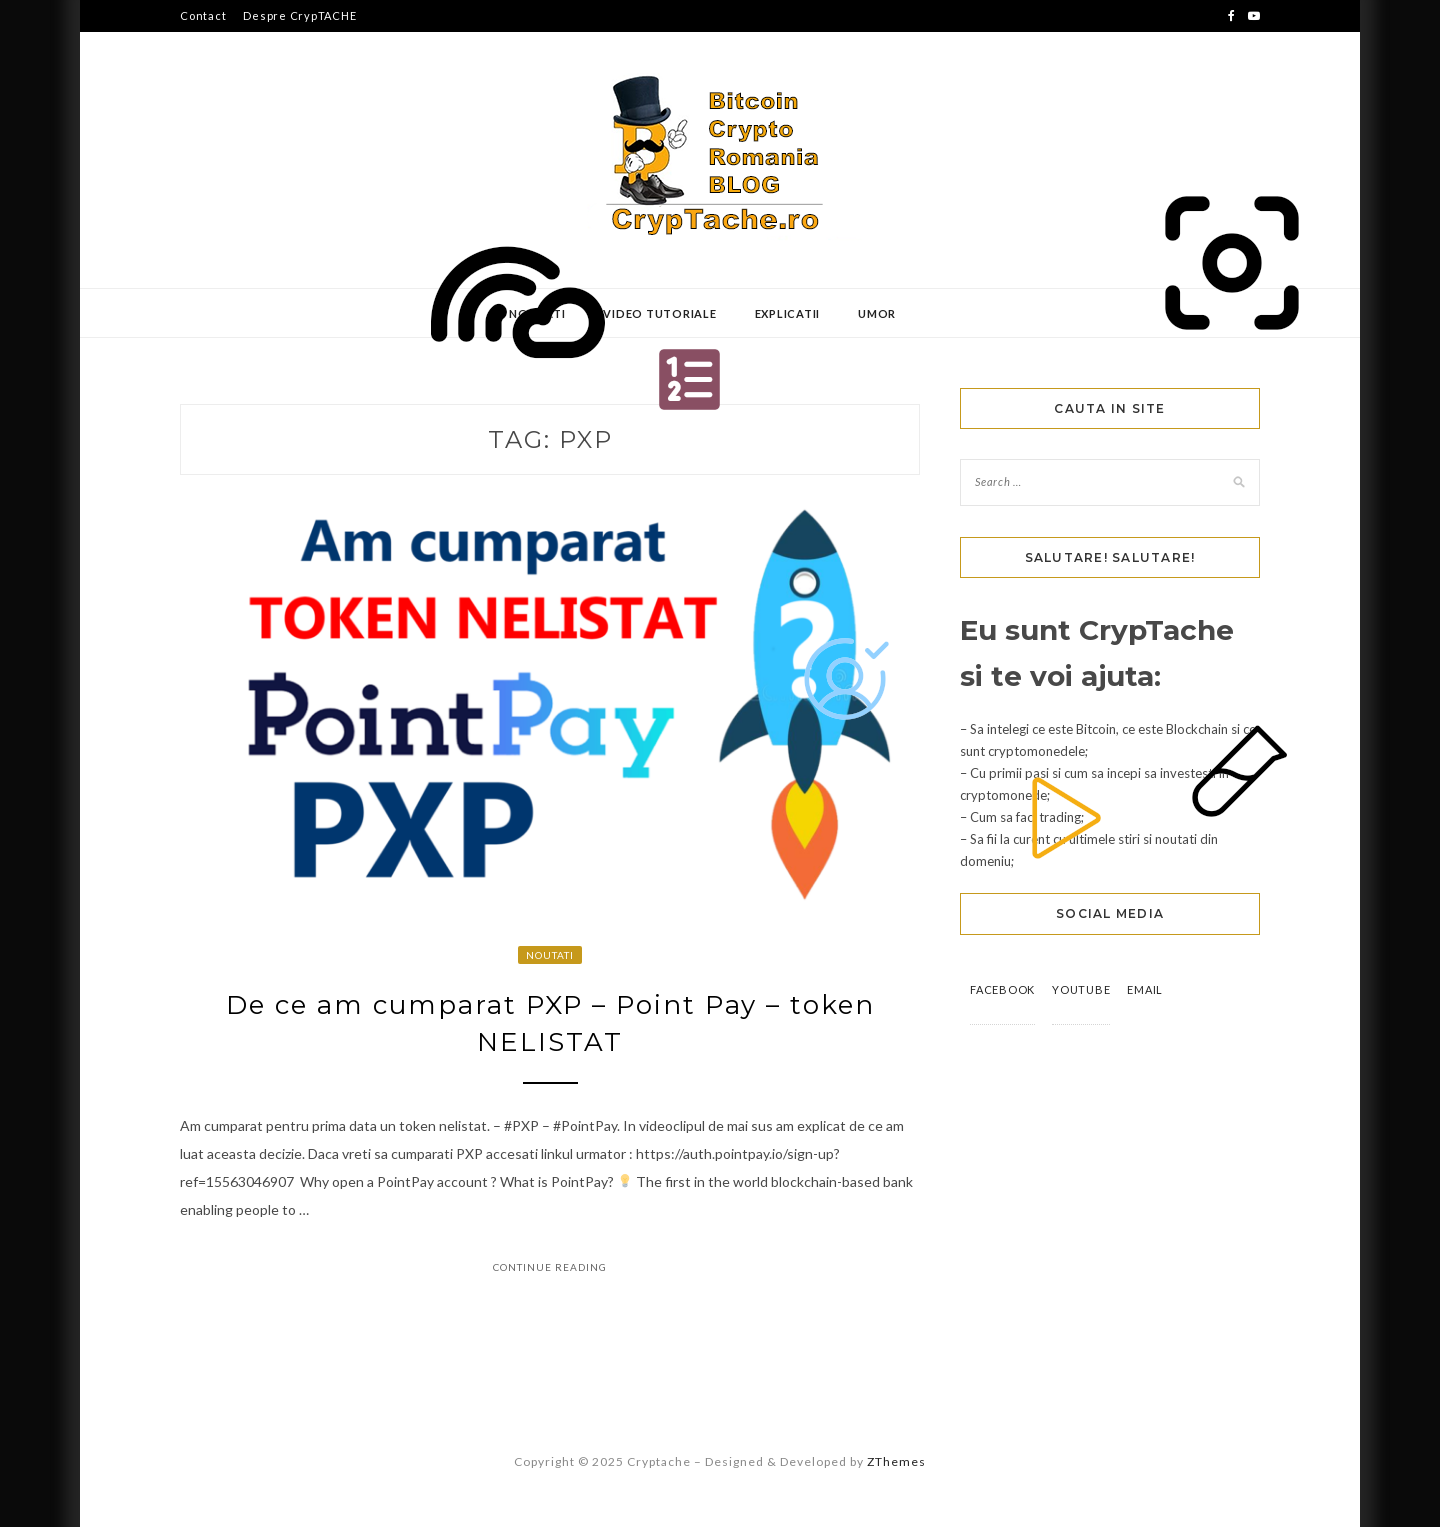 Image resolution: width=1440 pixels, height=1527 pixels. Describe the element at coordinates (689, 379) in the screenshot. I see `create a numbered list` at that location.